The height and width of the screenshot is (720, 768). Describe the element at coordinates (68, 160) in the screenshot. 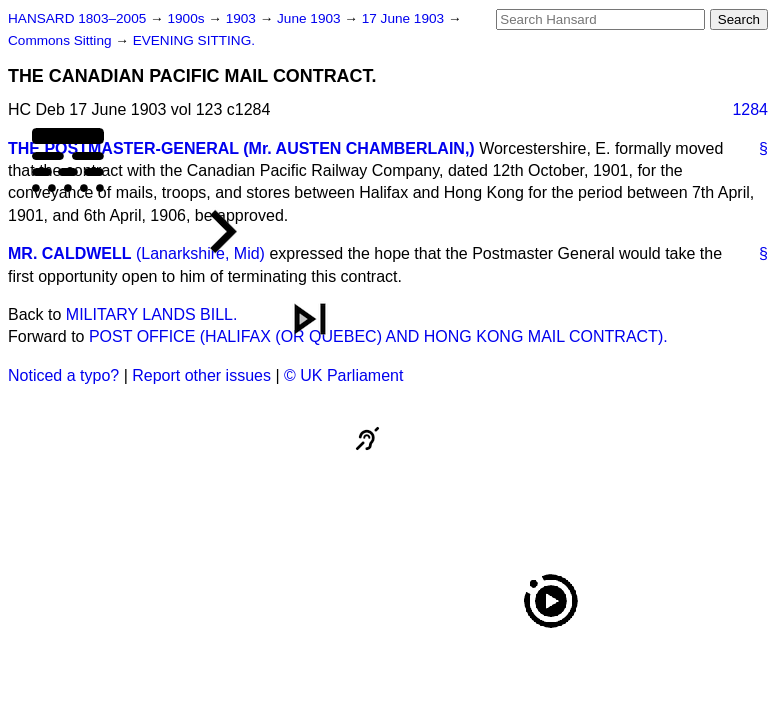

I see `adjust text line spacing or density` at that location.